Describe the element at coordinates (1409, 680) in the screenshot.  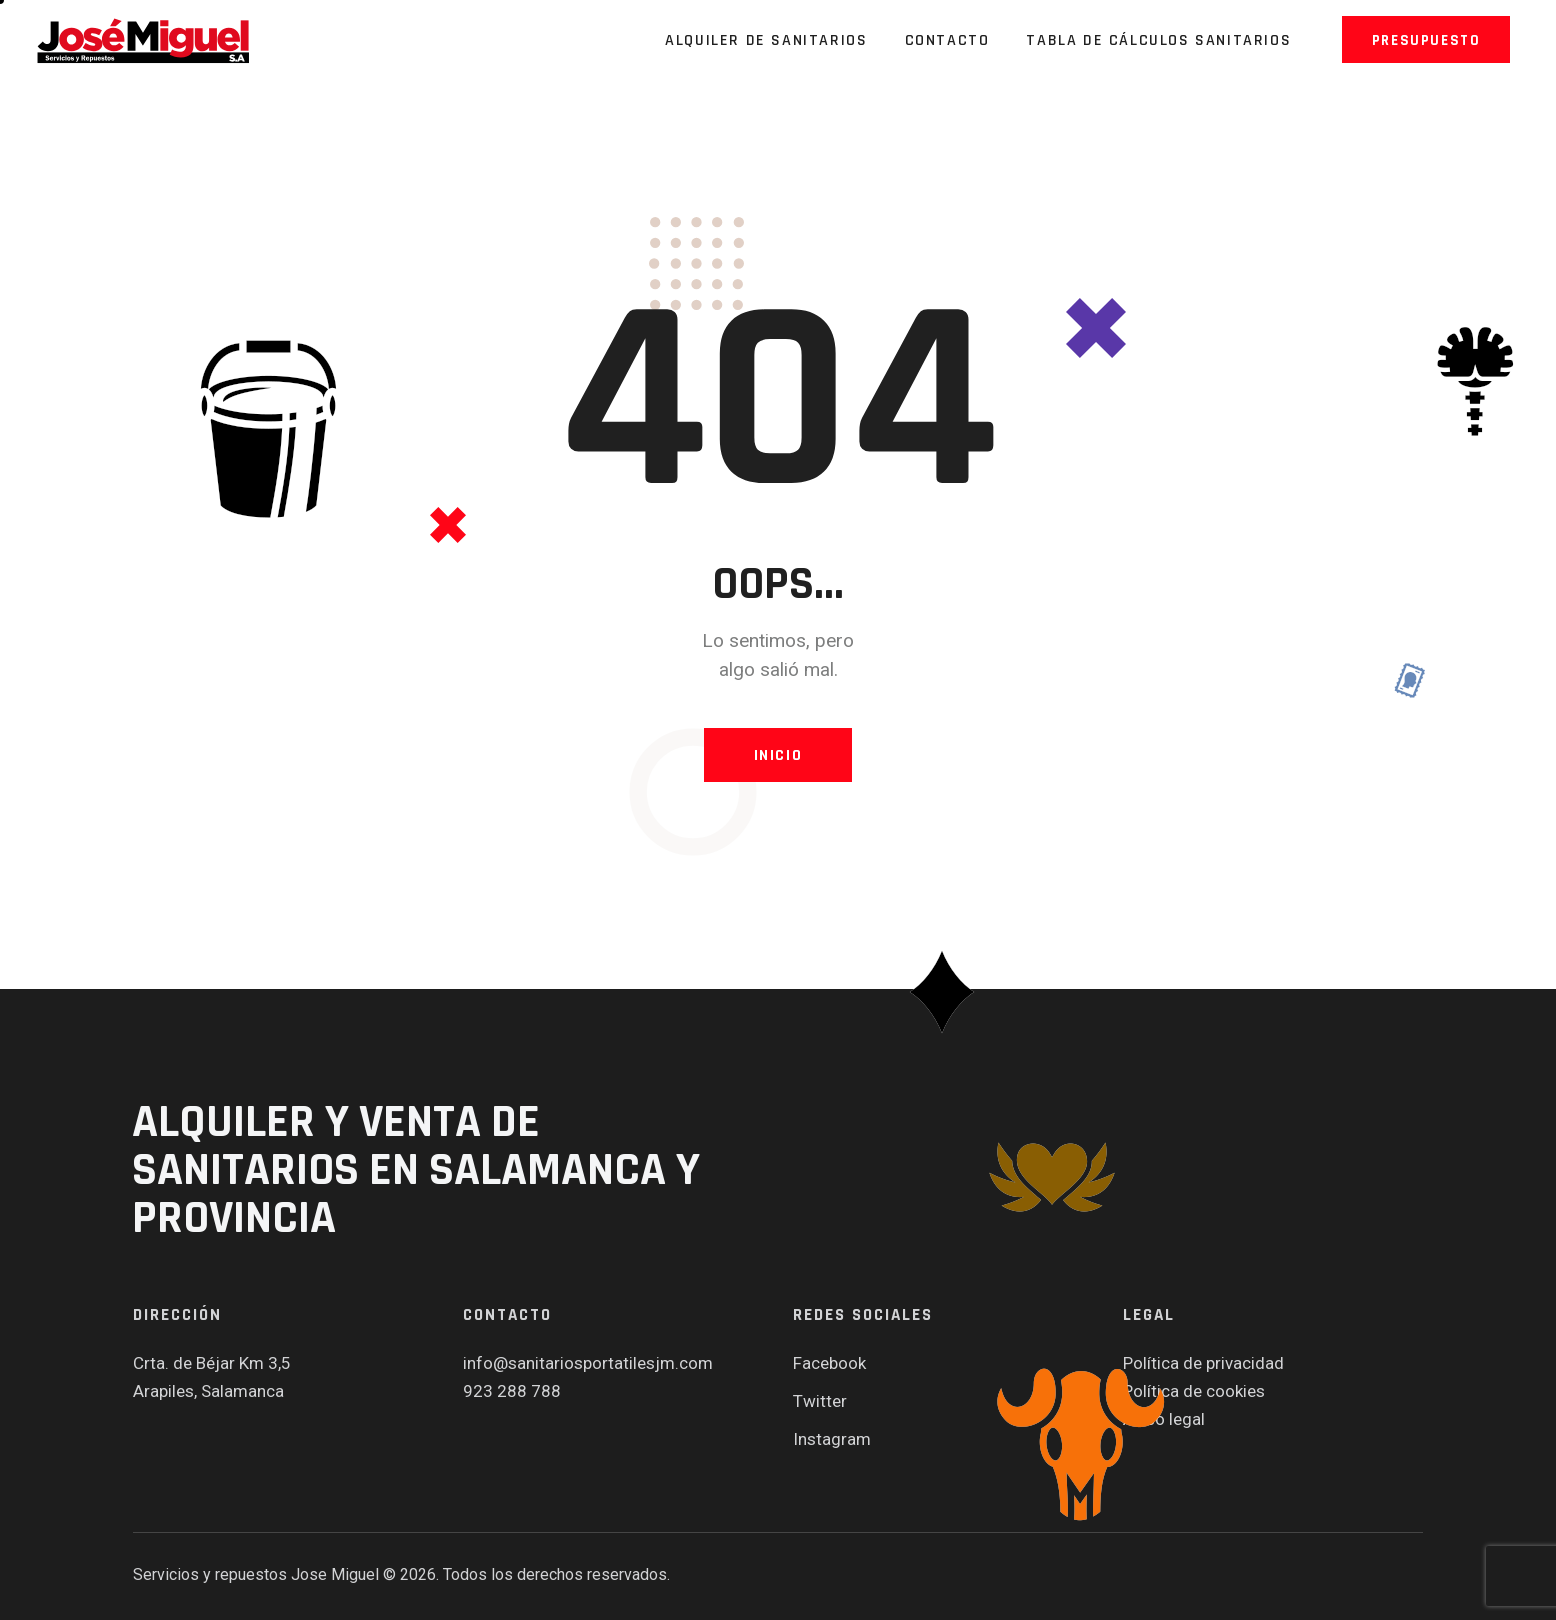
I see `send a letter or mail item` at that location.